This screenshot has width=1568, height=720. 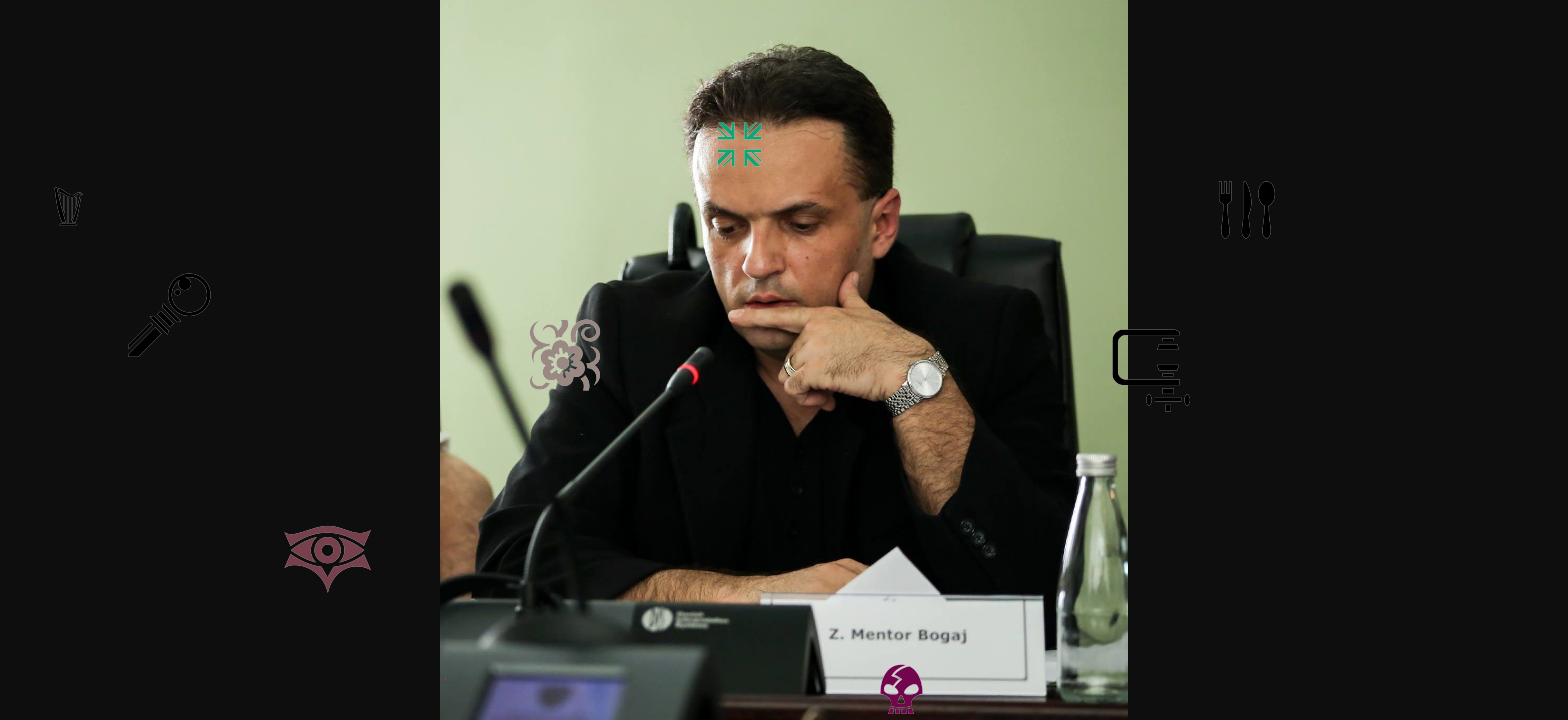 I want to click on view nearby restaurants or dining options, so click(x=1246, y=210).